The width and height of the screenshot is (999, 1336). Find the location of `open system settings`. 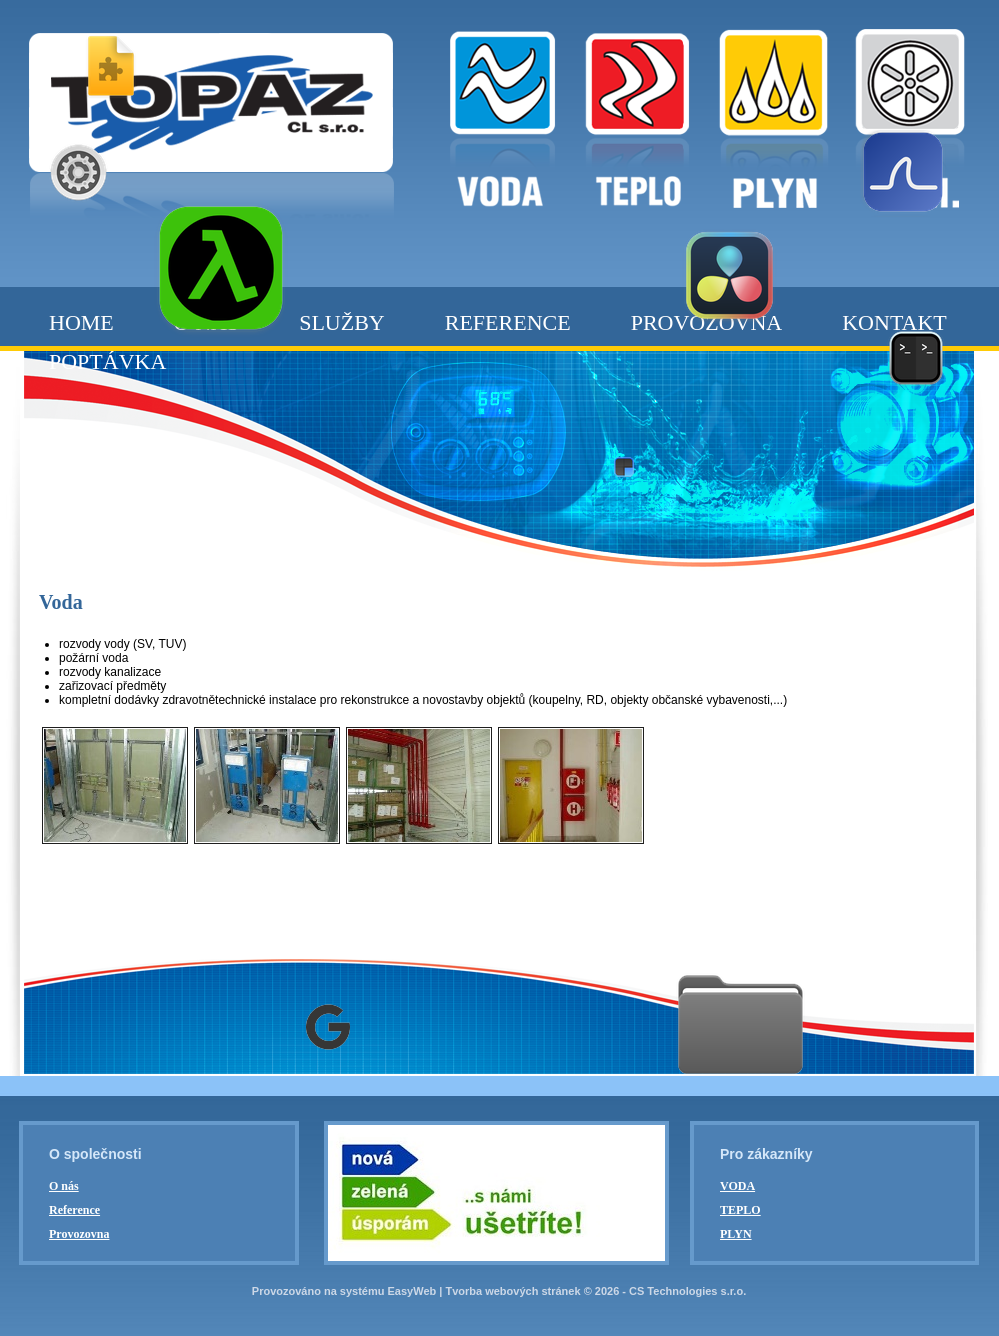

open system settings is located at coordinates (78, 172).